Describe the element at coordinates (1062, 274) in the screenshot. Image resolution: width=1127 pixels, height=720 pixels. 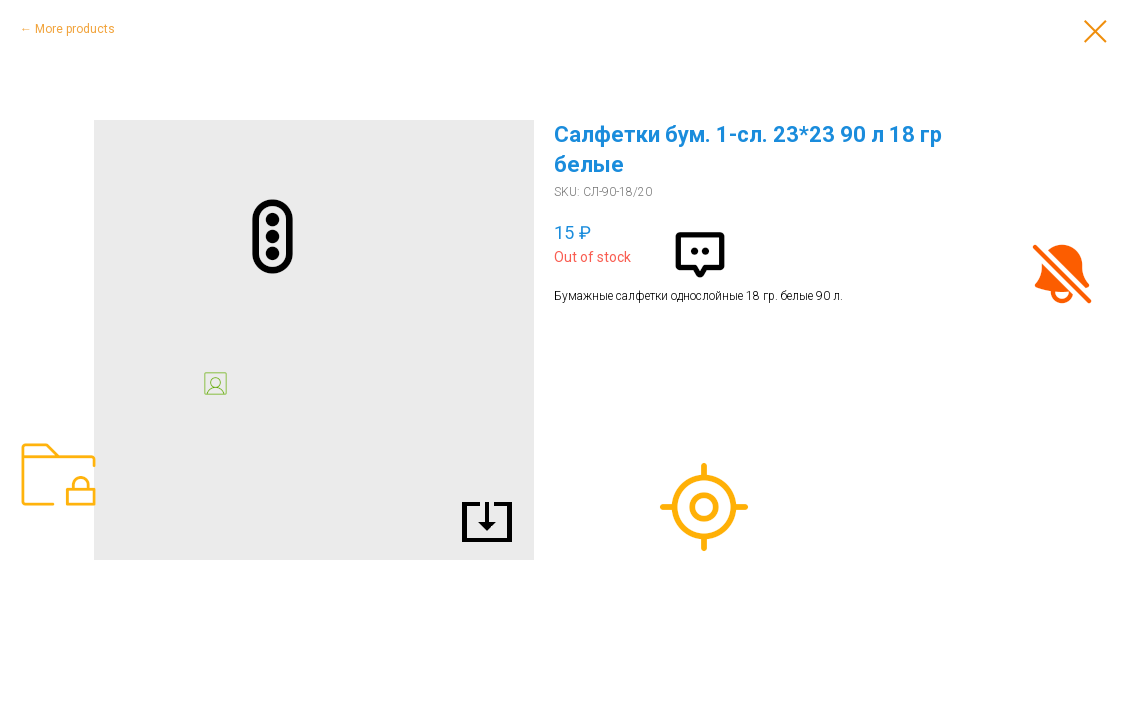
I see `mute notifications` at that location.